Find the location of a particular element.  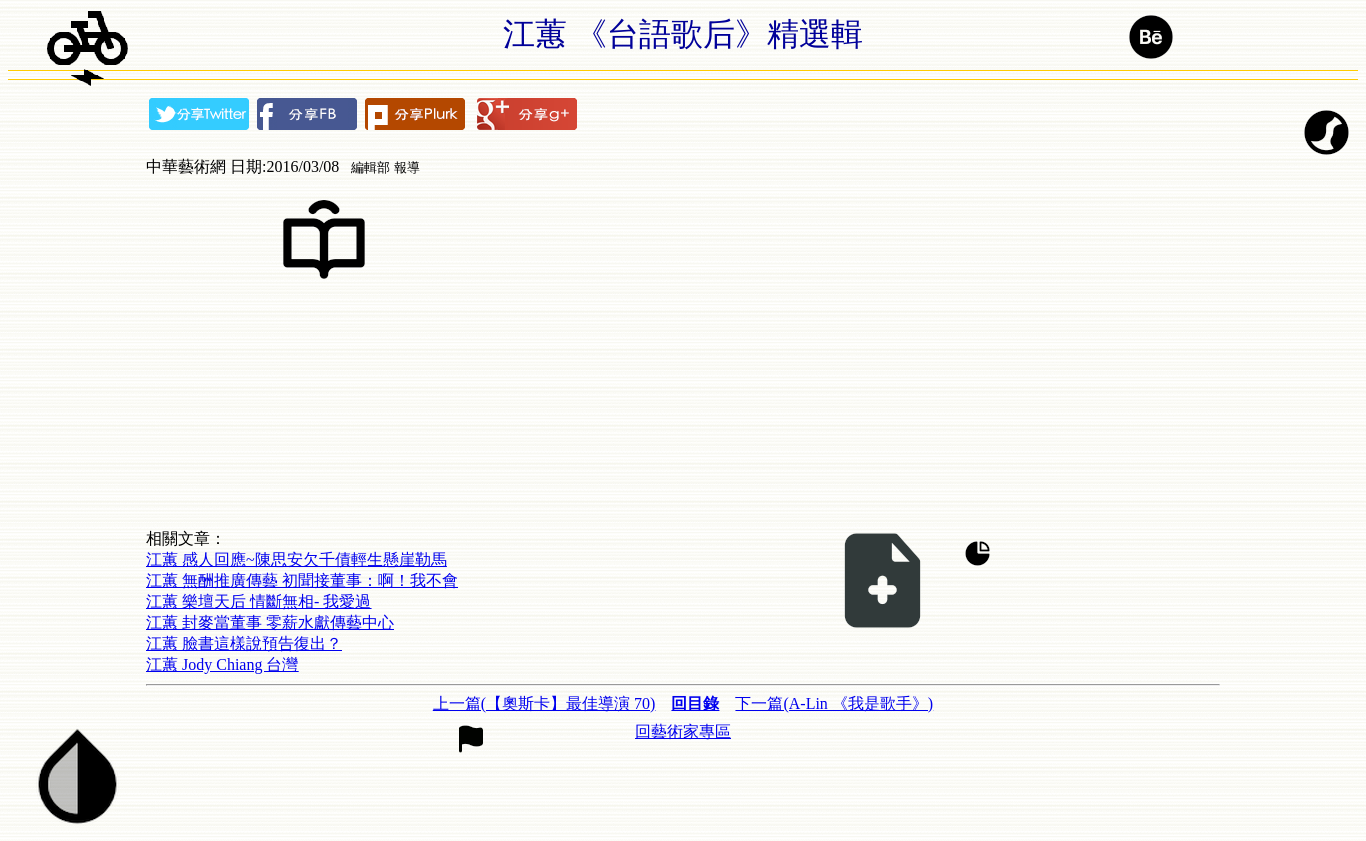

create a new file is located at coordinates (882, 580).